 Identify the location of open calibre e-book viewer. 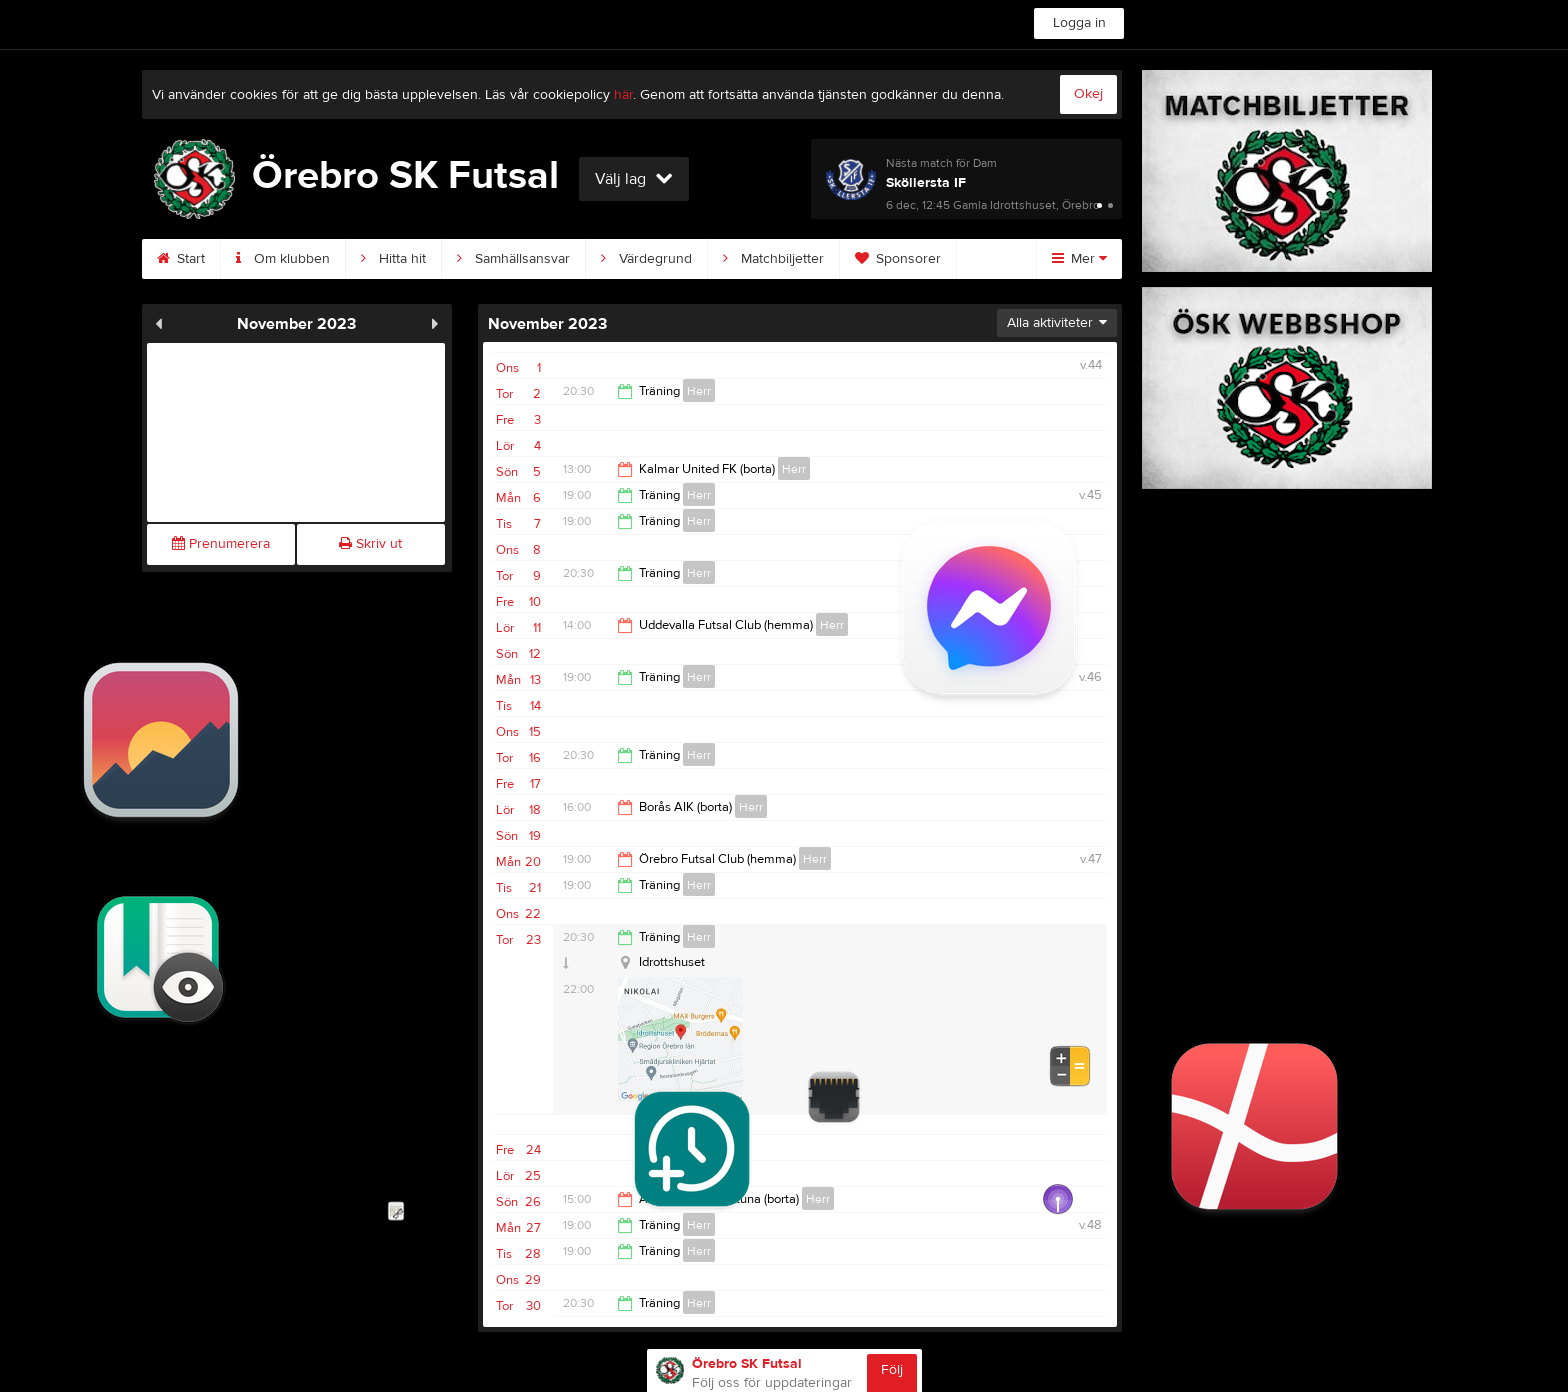
(158, 957).